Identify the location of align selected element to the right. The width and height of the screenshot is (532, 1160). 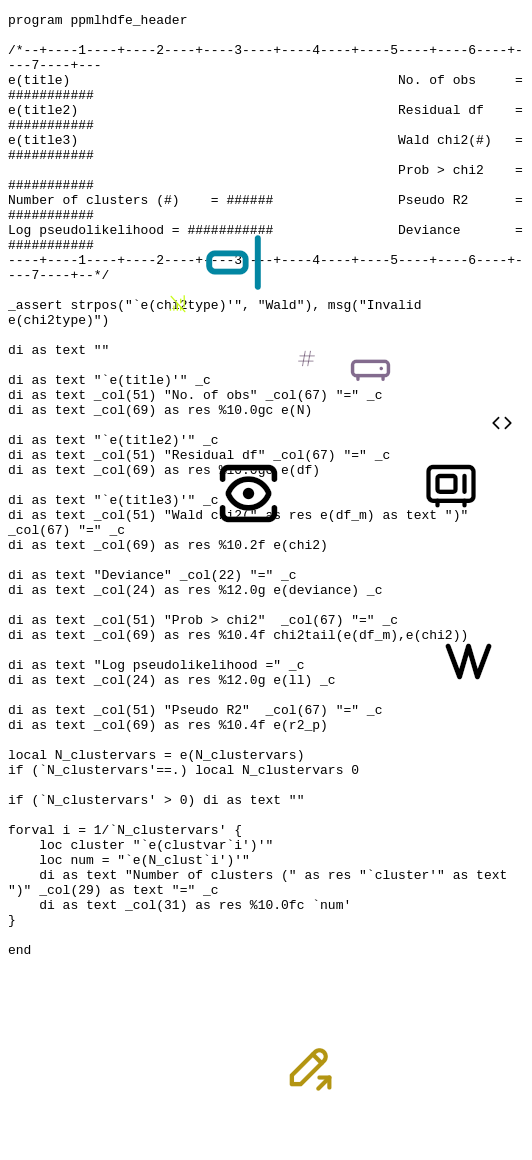
(233, 262).